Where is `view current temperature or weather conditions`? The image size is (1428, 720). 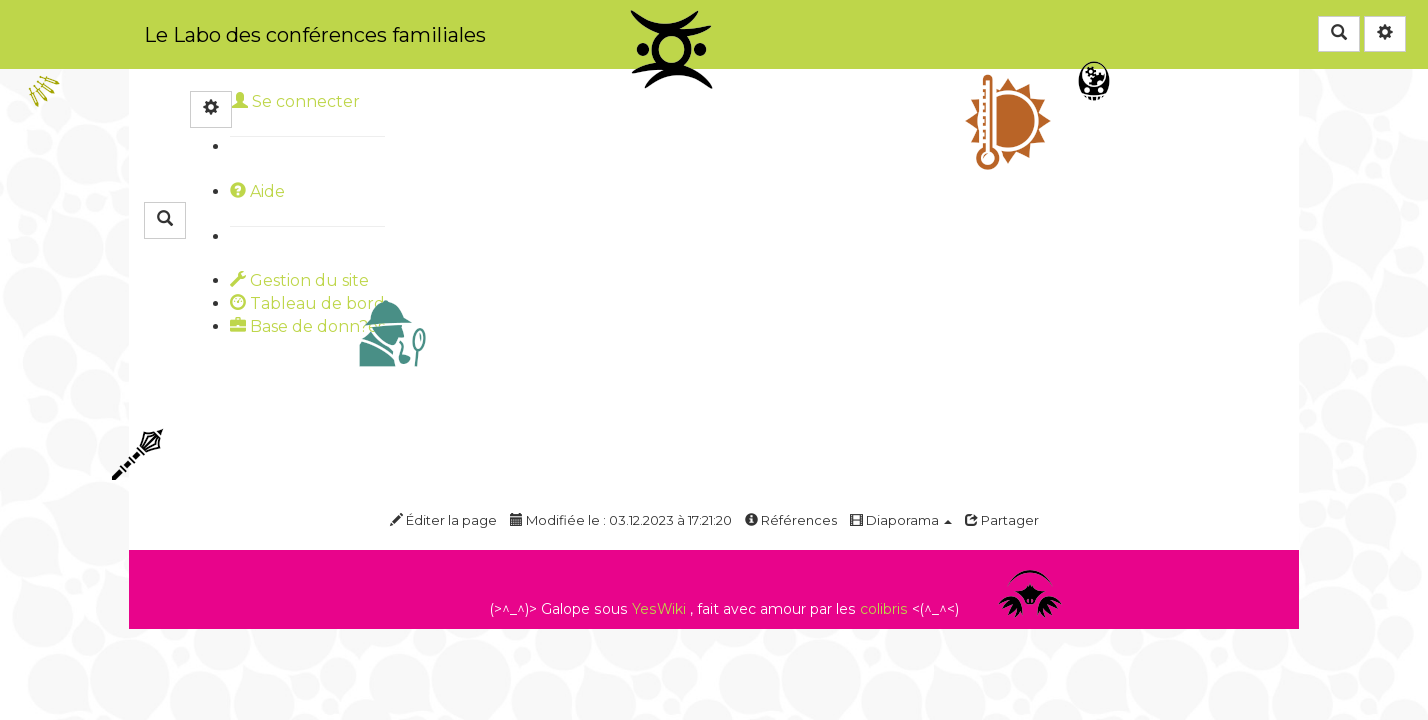
view current temperature or weather conditions is located at coordinates (1008, 121).